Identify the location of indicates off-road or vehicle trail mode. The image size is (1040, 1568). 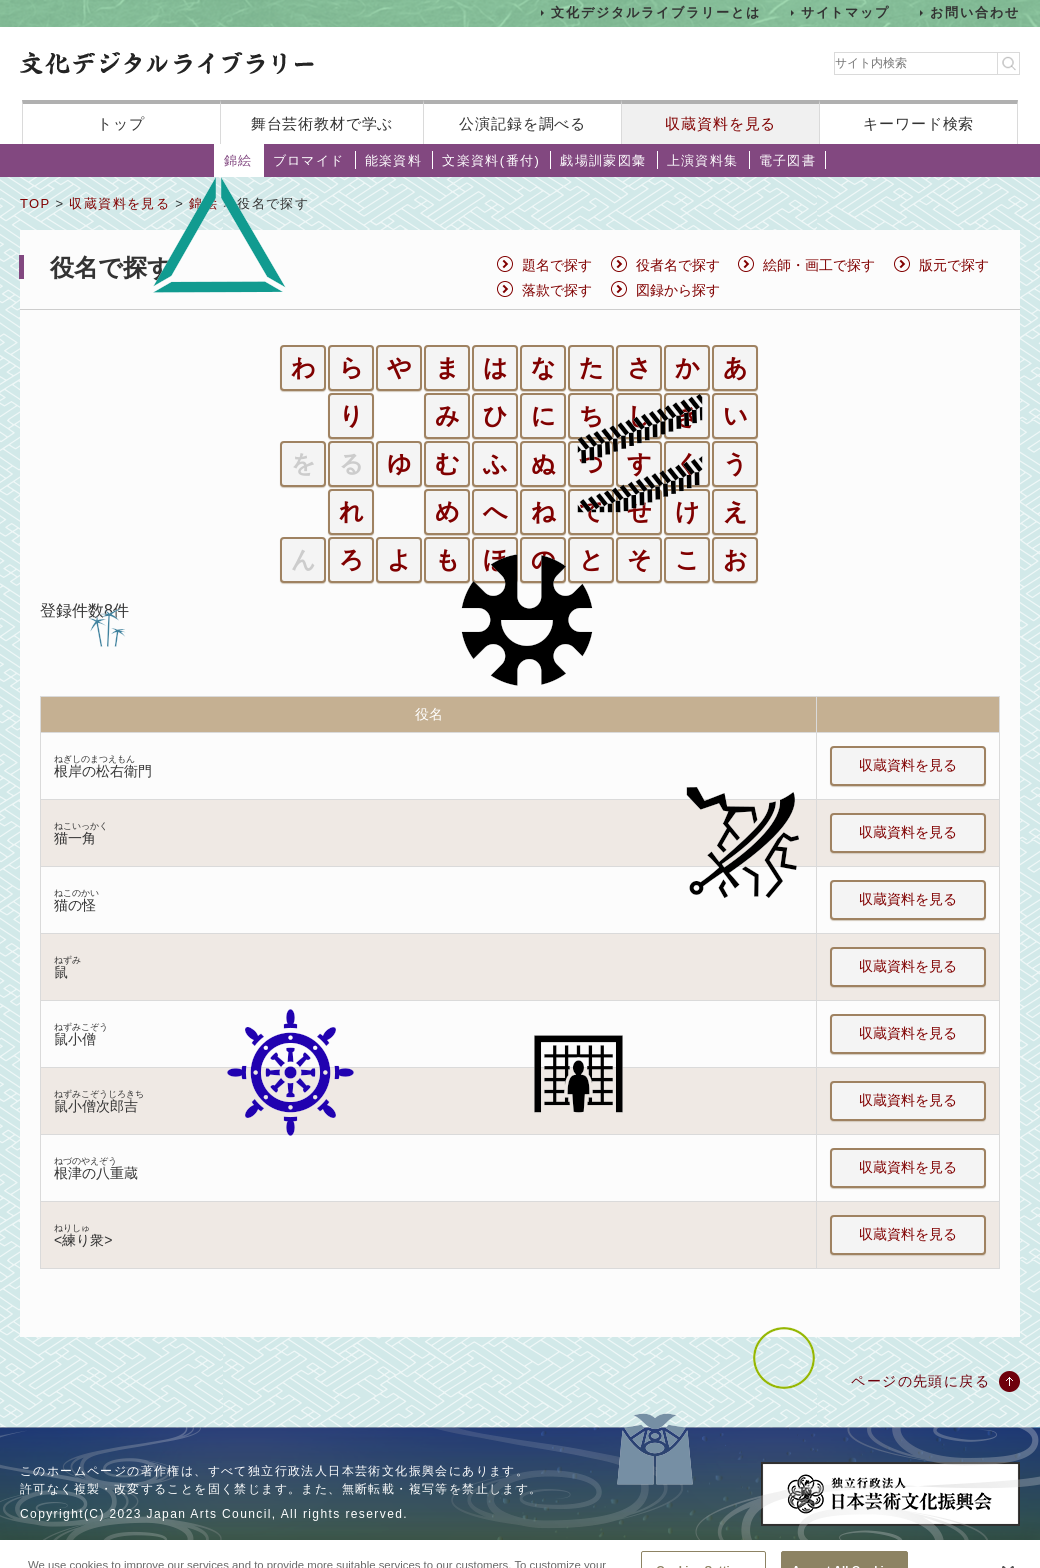
(640, 450).